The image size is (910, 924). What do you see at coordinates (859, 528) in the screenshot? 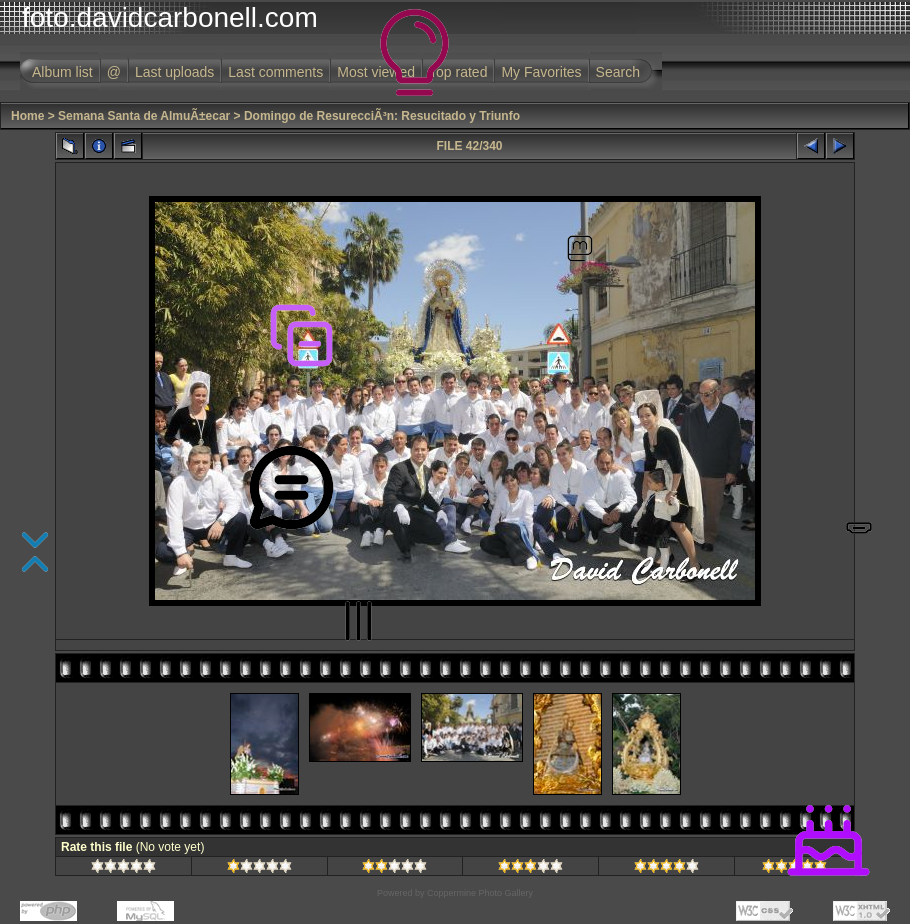
I see `hdmi port connection status` at bounding box center [859, 528].